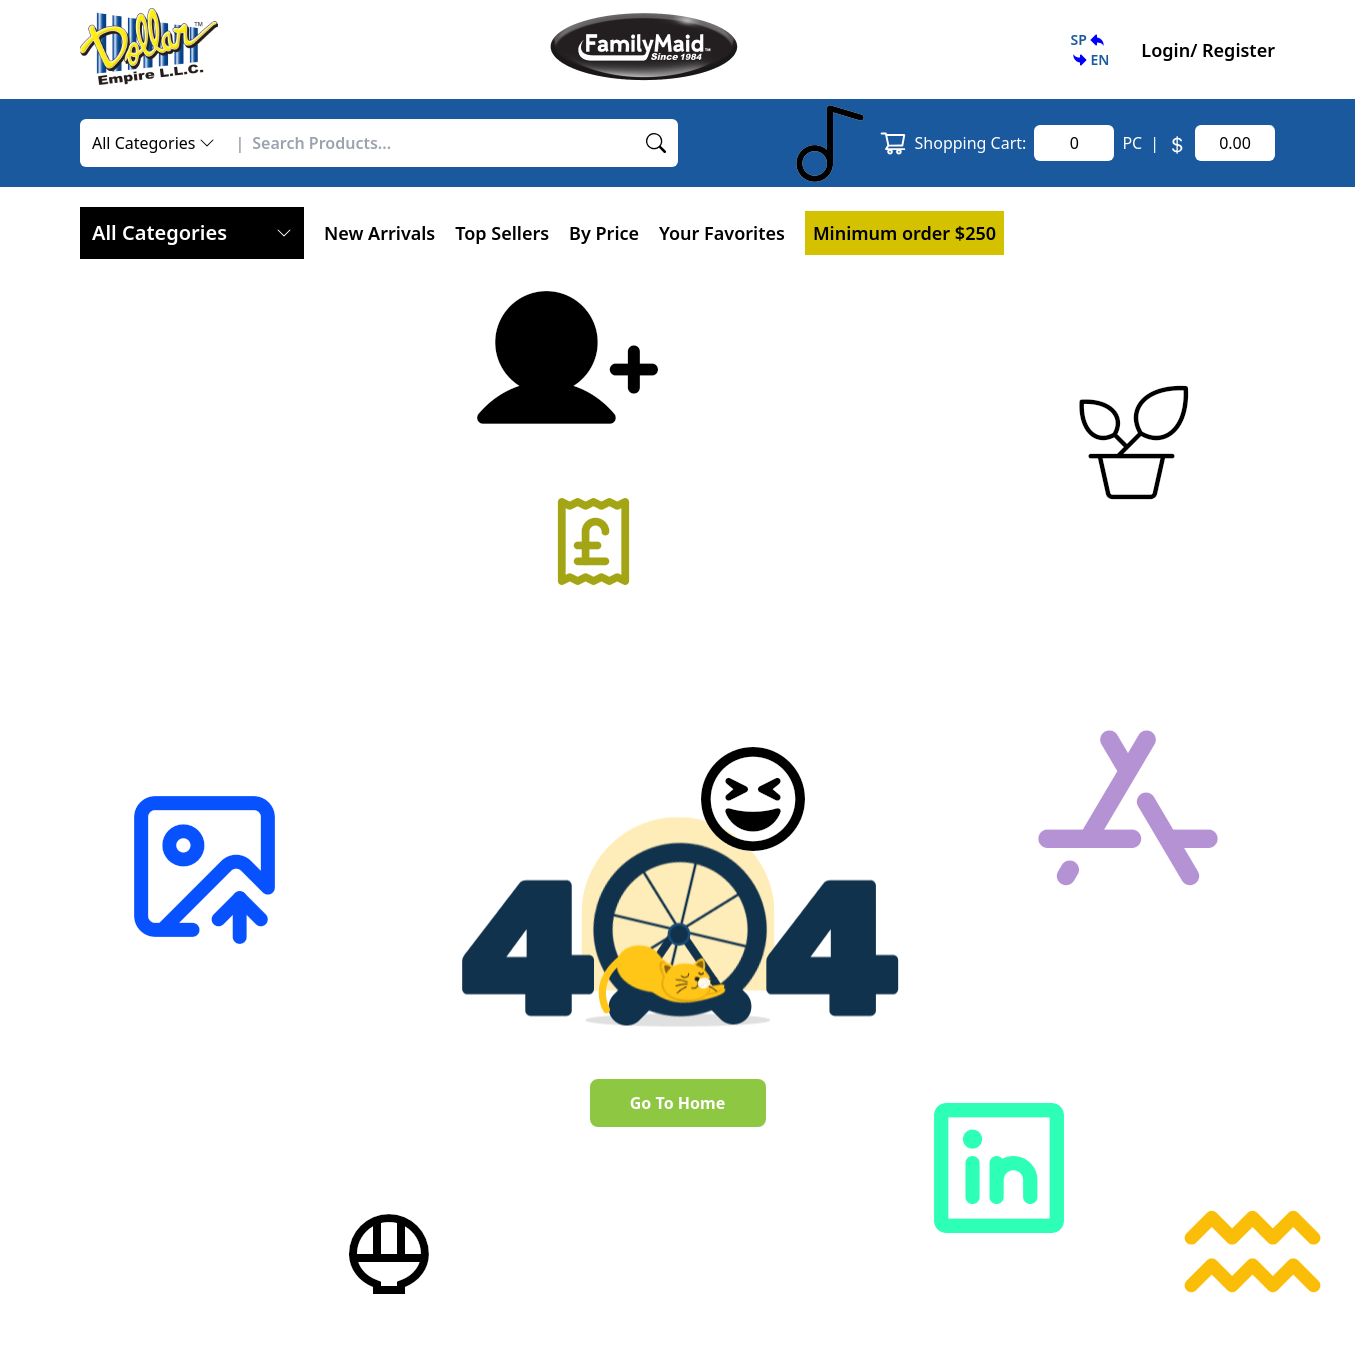  Describe the element at coordinates (753, 799) in the screenshot. I see `react with a laughing emoji` at that location.